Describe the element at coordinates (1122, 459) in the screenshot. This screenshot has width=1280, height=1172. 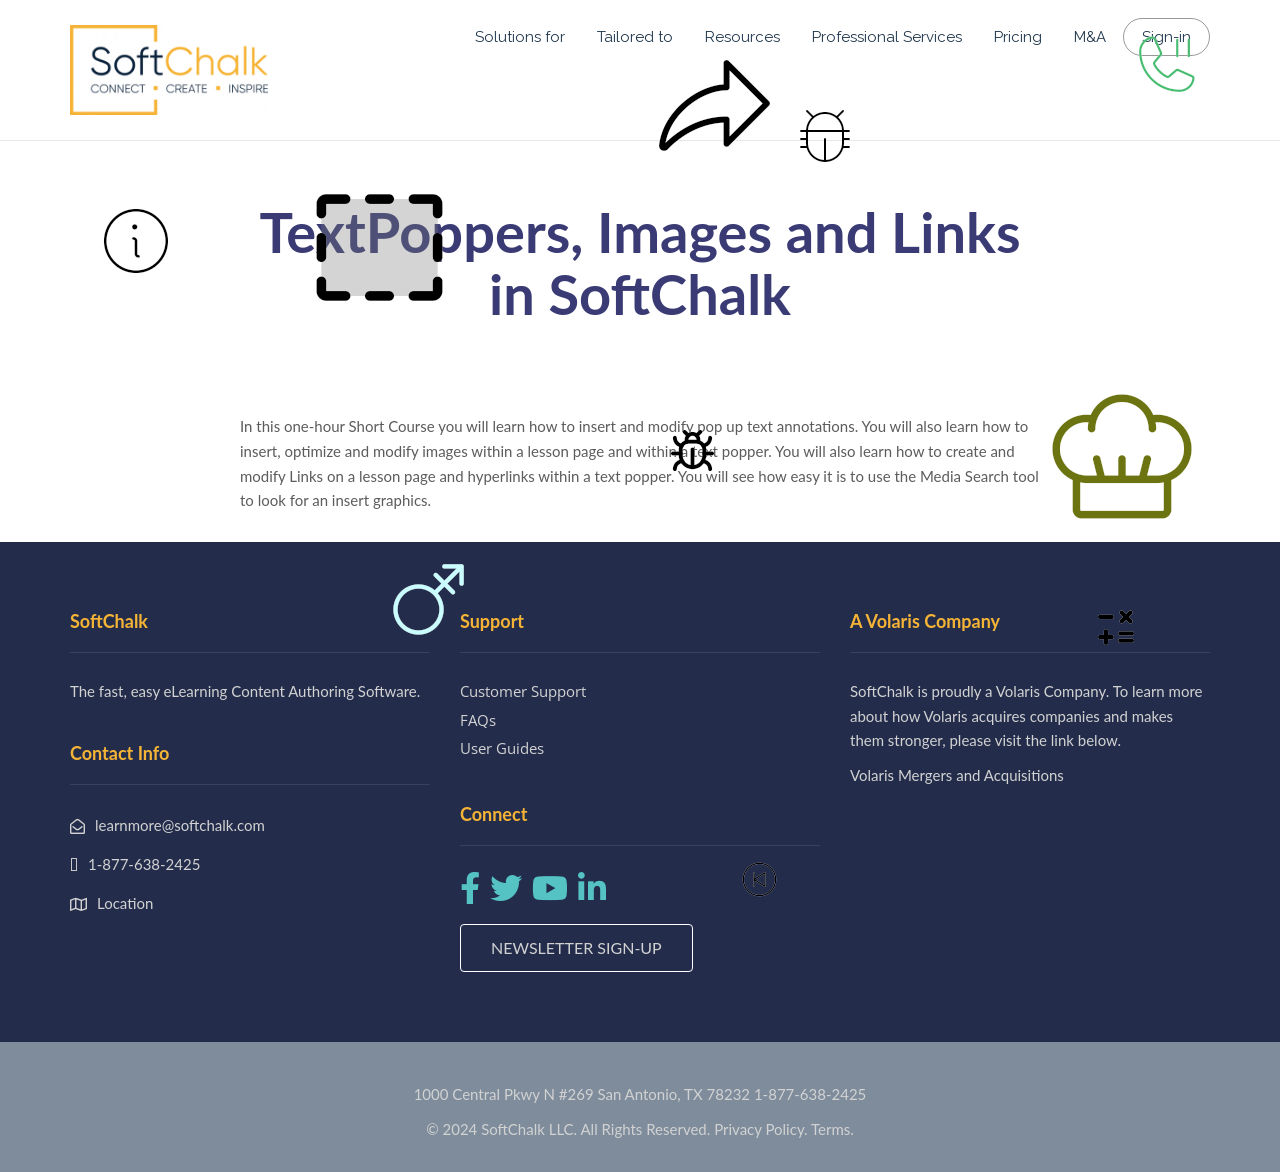
I see `browse recipes or cooking content` at that location.